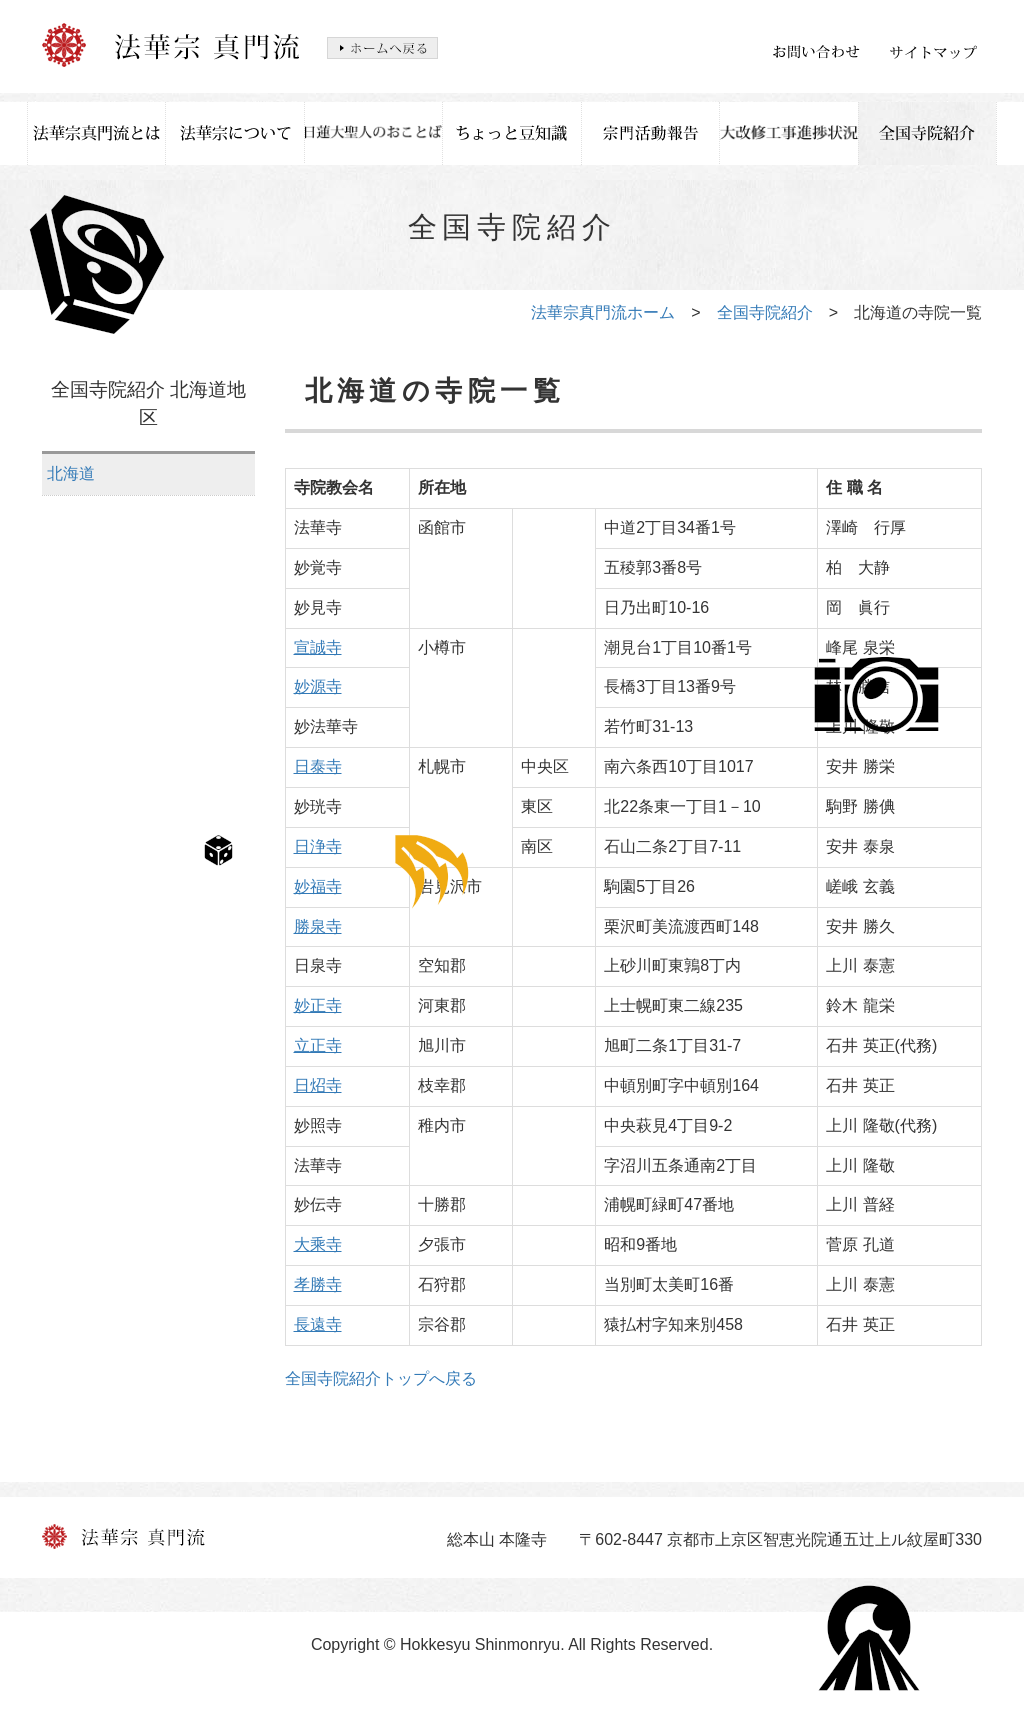  Describe the element at coordinates (876, 694) in the screenshot. I see `take a photo` at that location.